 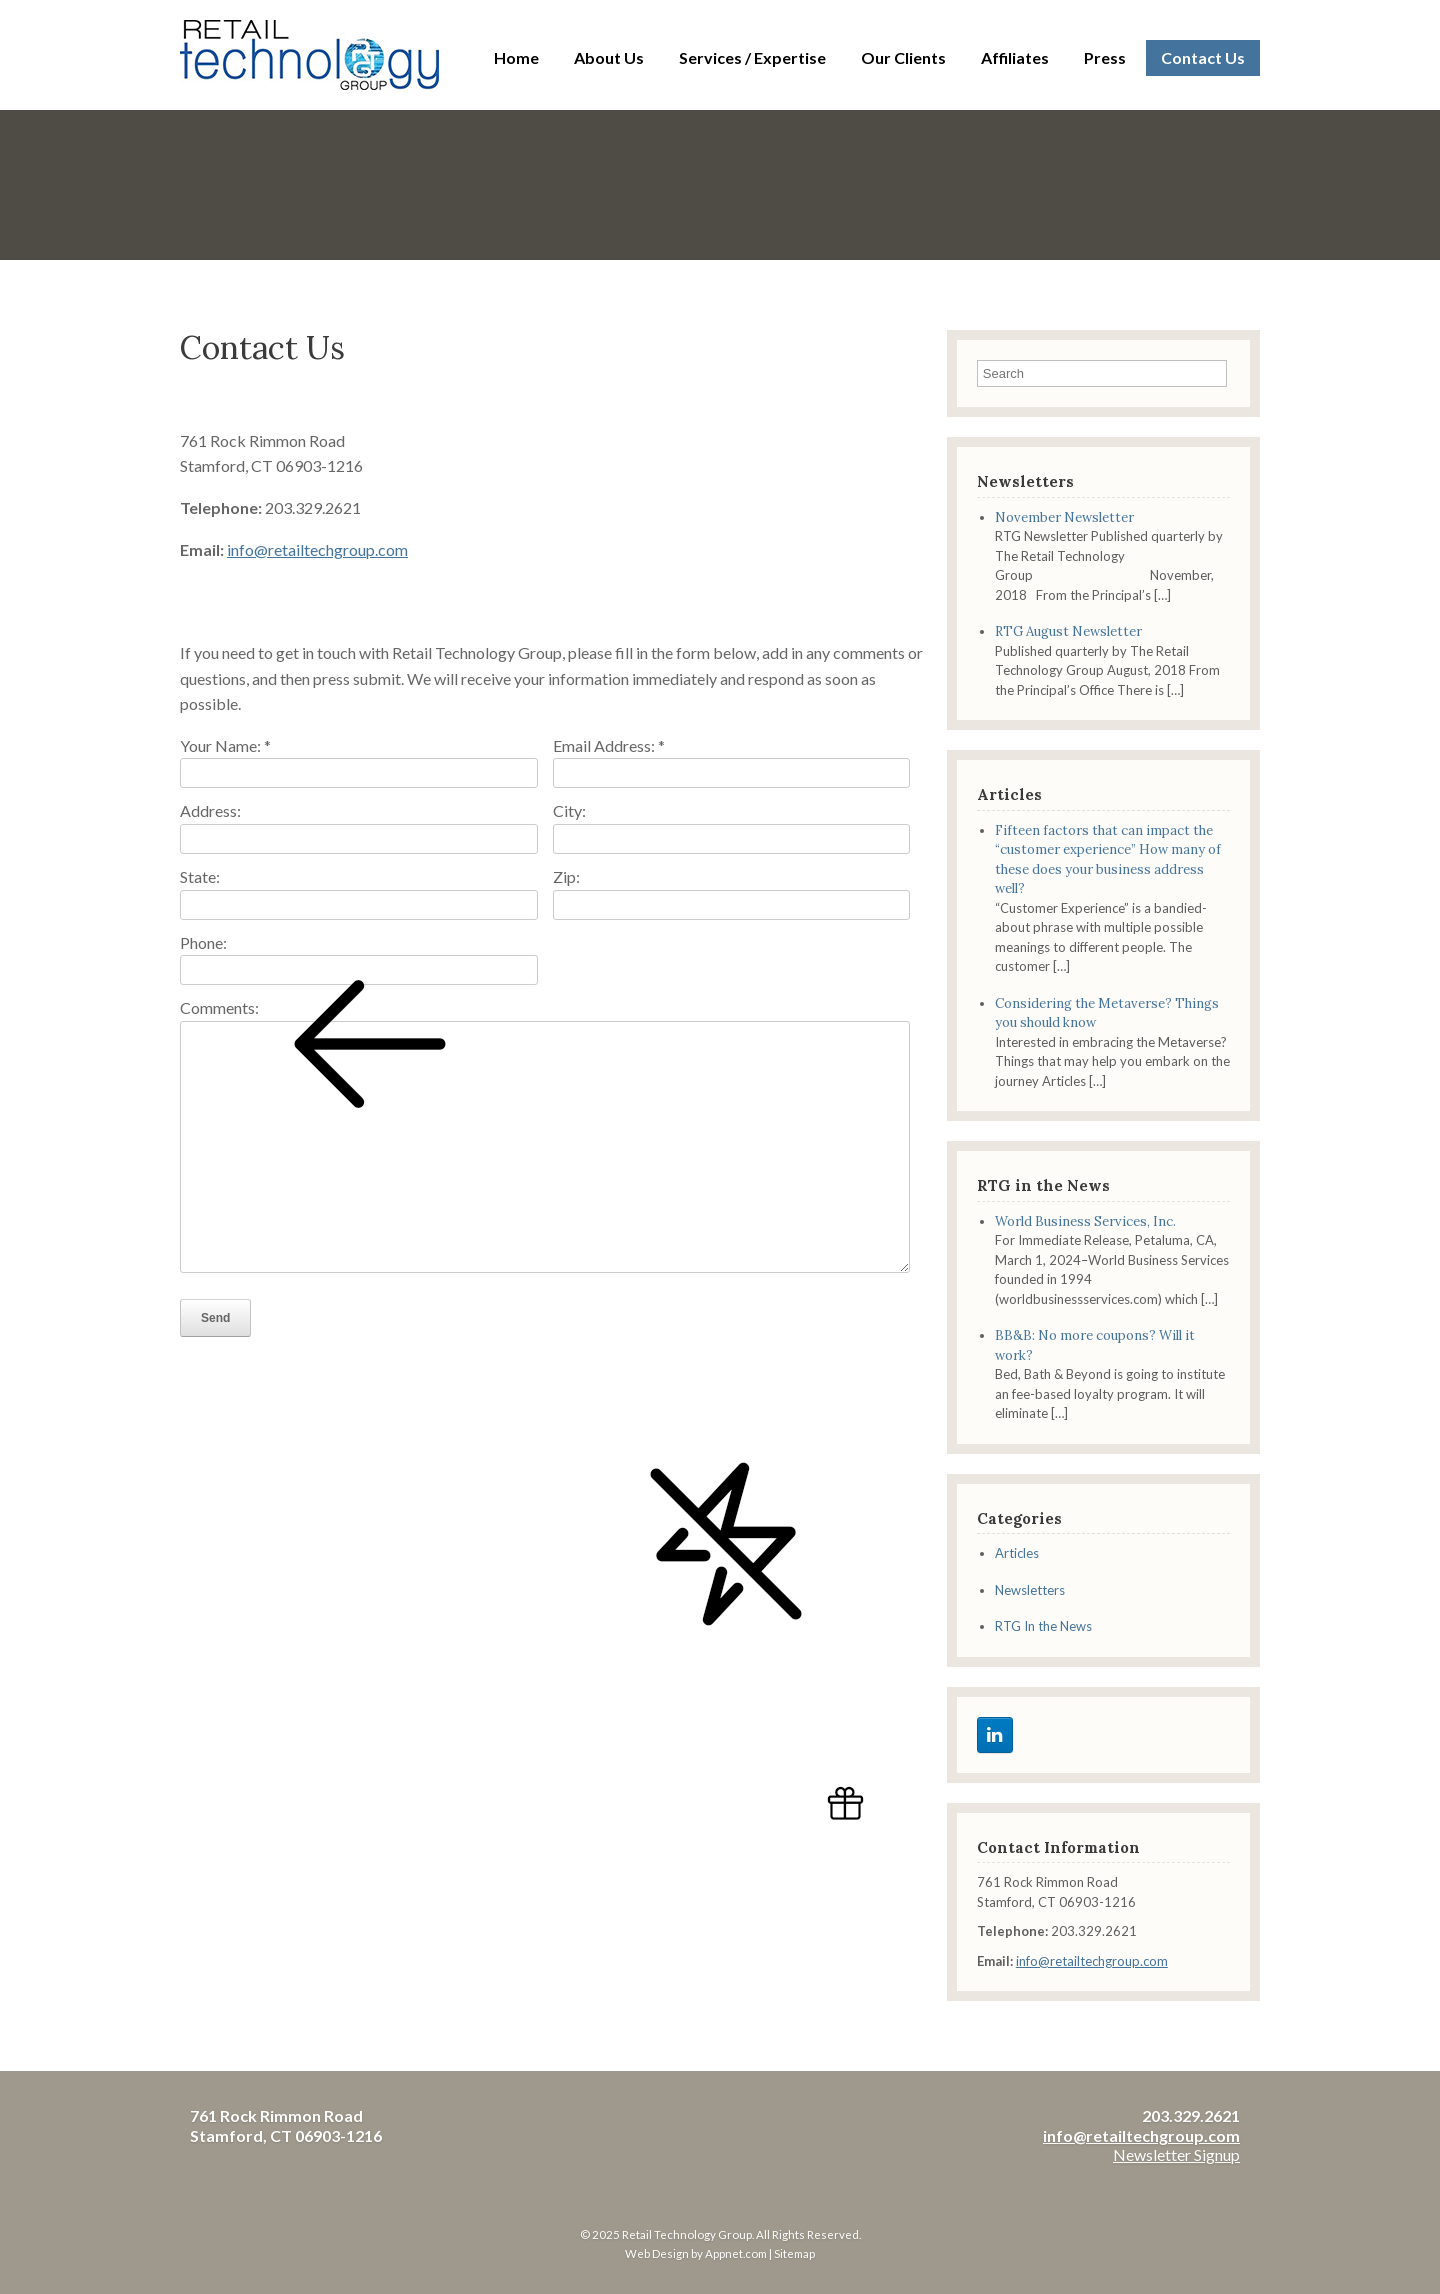 I want to click on view or send a gift, so click(x=845, y=1803).